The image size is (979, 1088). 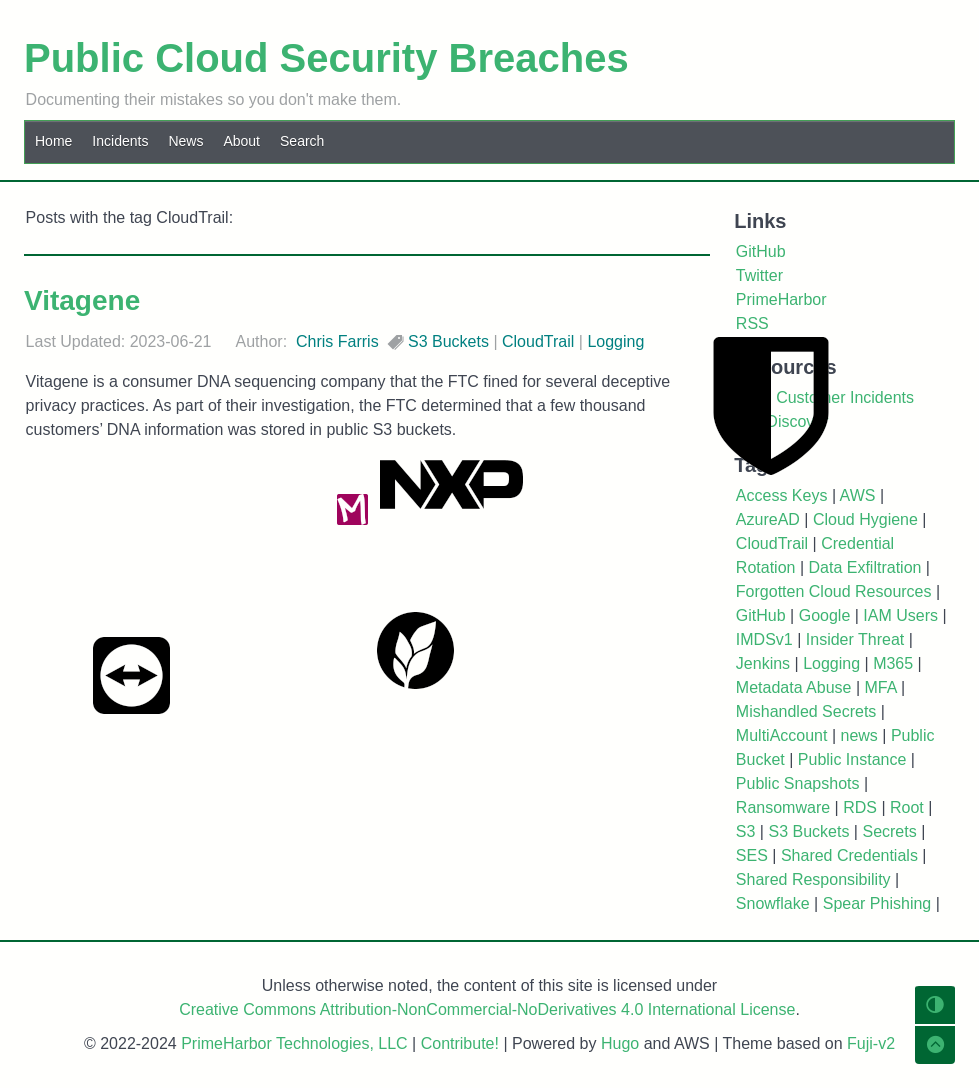 What do you see at coordinates (352, 509) in the screenshot?
I see `visit the models resource website` at bounding box center [352, 509].